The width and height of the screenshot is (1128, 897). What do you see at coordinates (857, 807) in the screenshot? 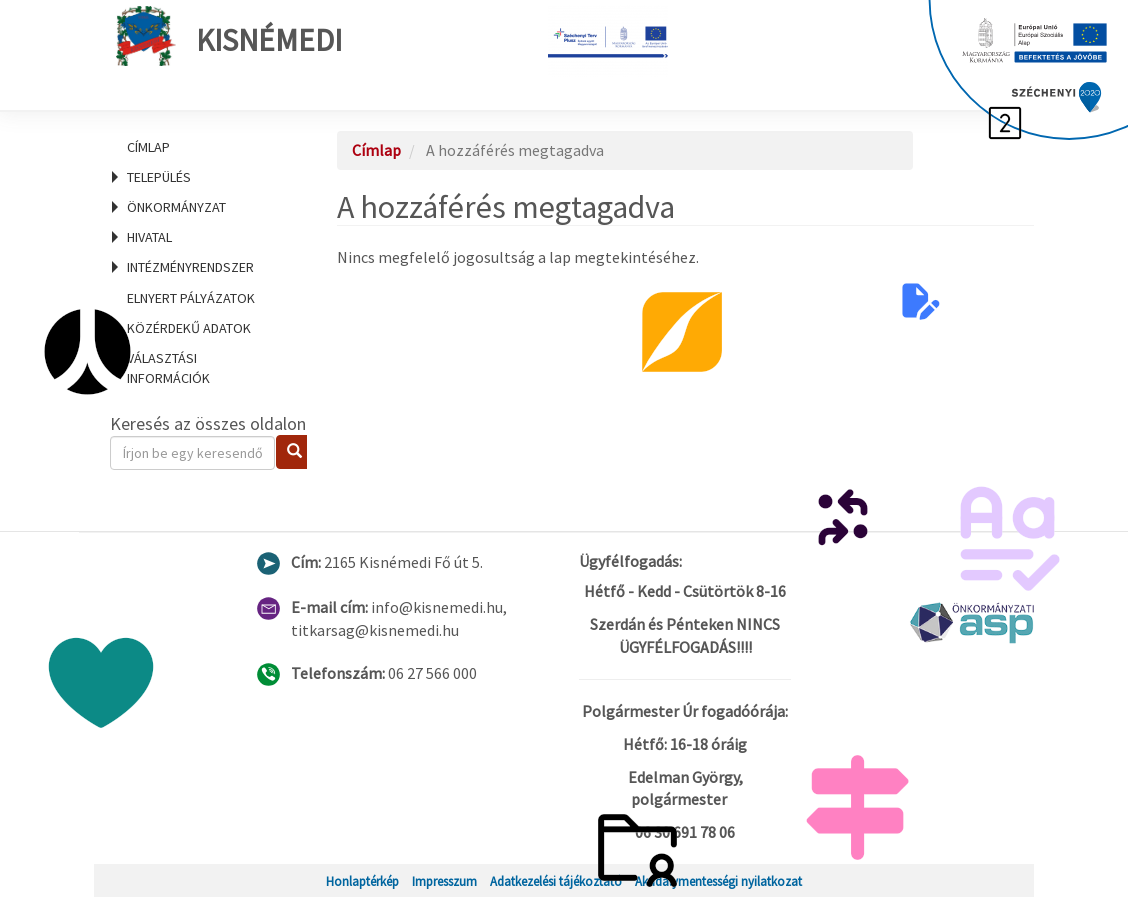
I see `navigate to directions or wayfinding` at bounding box center [857, 807].